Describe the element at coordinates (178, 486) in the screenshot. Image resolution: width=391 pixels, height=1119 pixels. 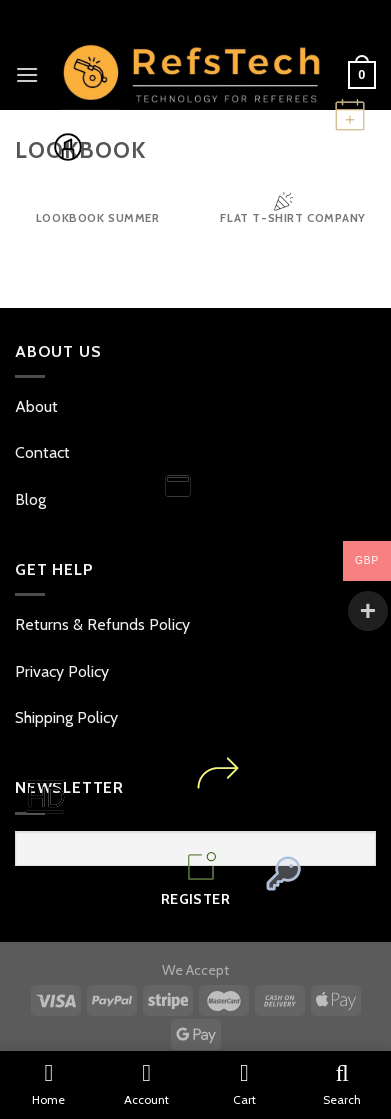
I see `open web browser` at that location.